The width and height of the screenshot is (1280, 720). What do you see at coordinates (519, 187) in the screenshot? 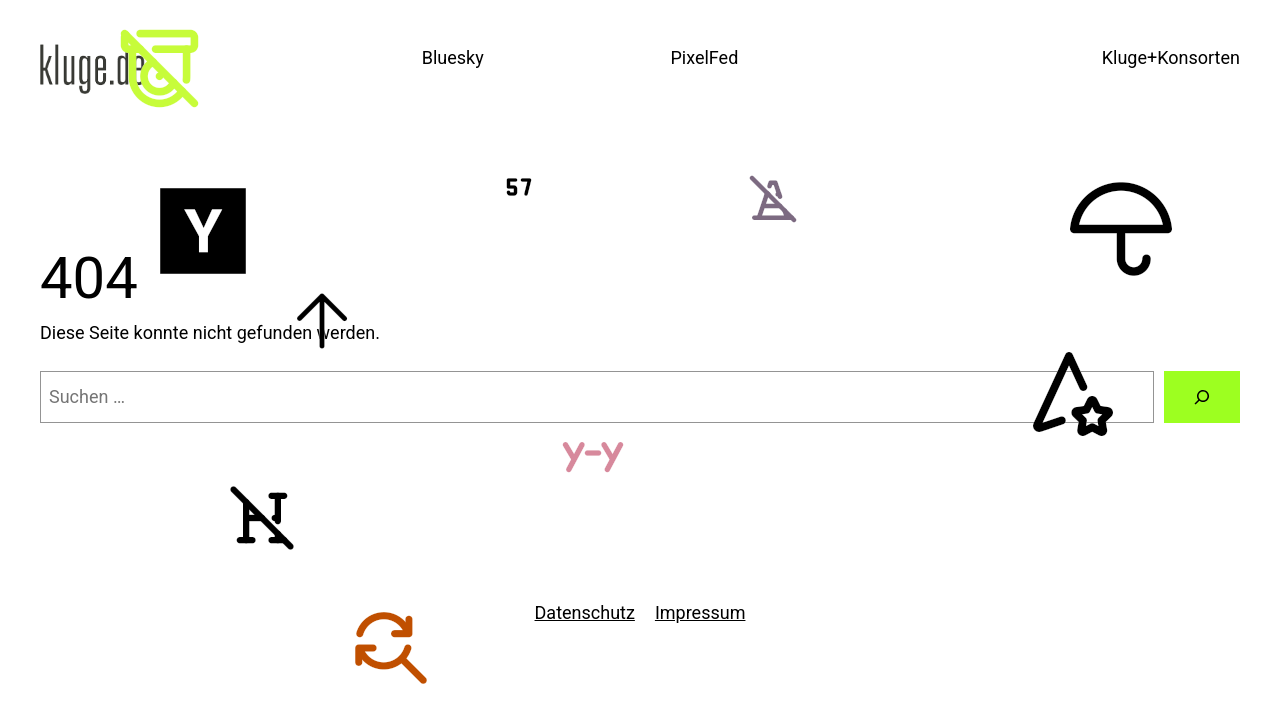
I see `indicates item number 57 in a list or sequence` at bounding box center [519, 187].